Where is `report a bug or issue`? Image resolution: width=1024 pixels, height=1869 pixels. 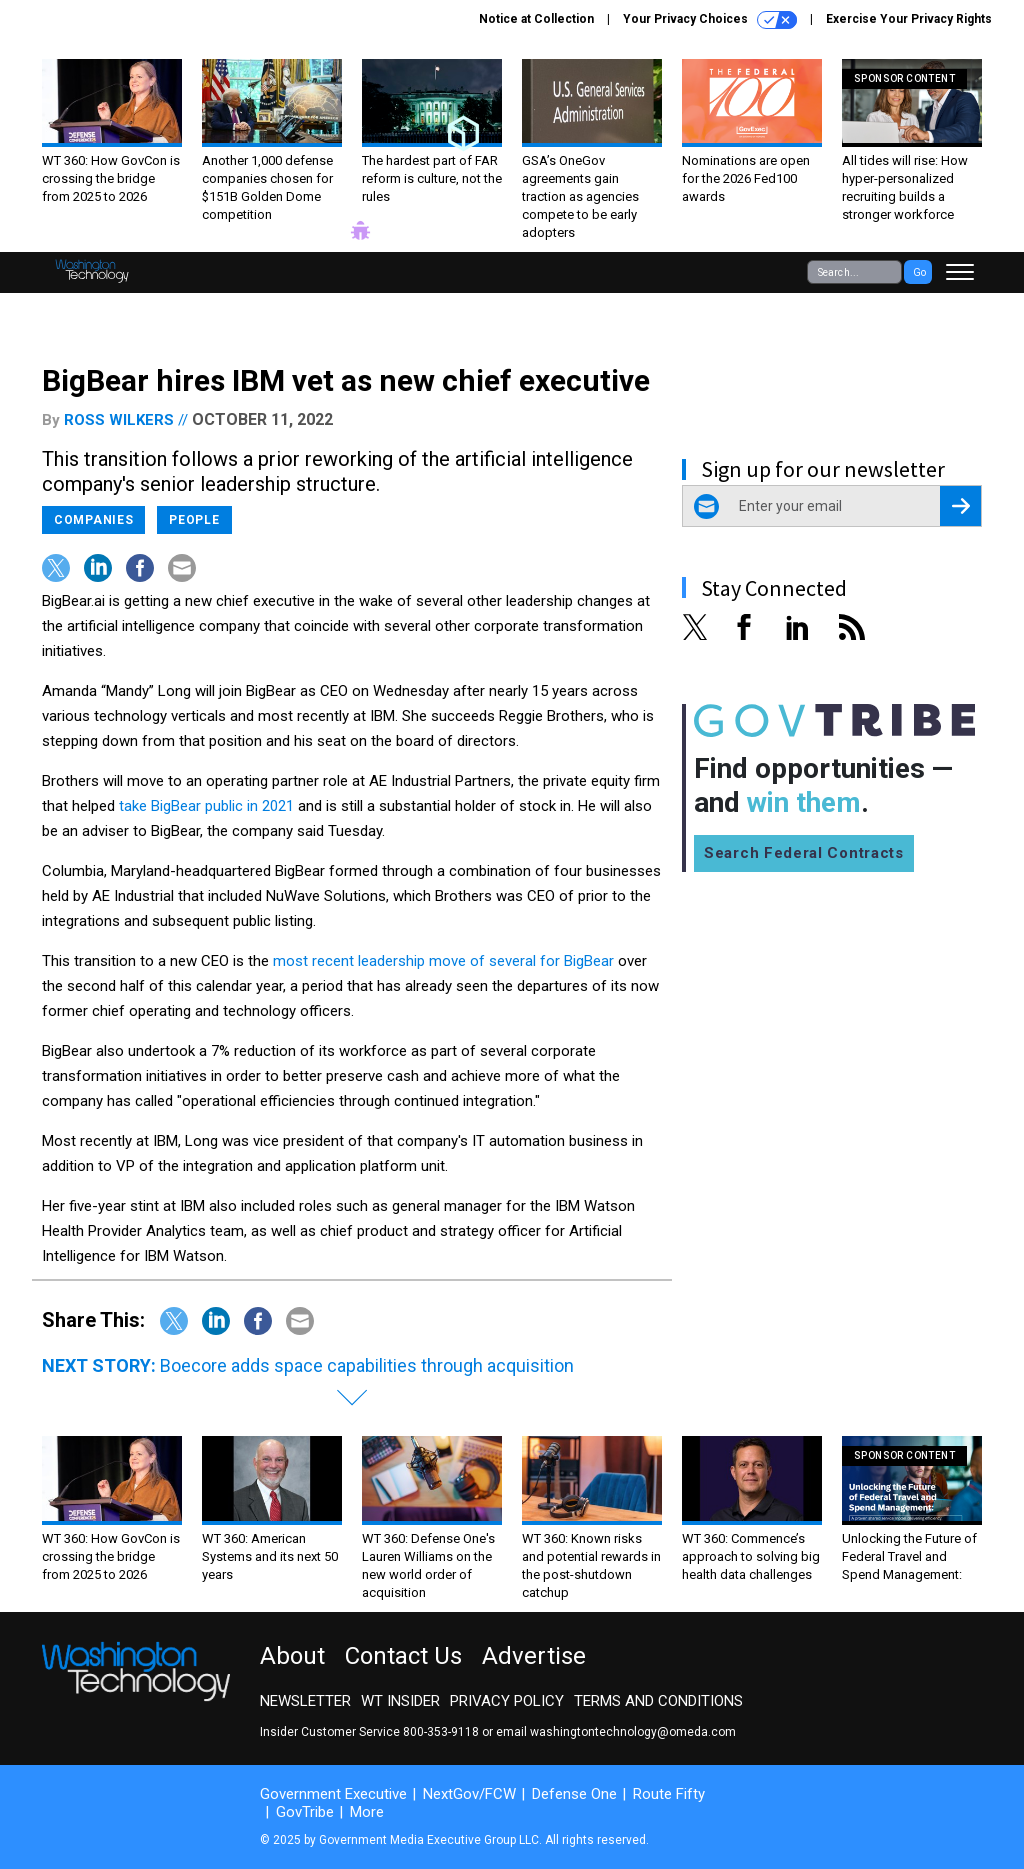
report a bug or issue is located at coordinates (360, 230).